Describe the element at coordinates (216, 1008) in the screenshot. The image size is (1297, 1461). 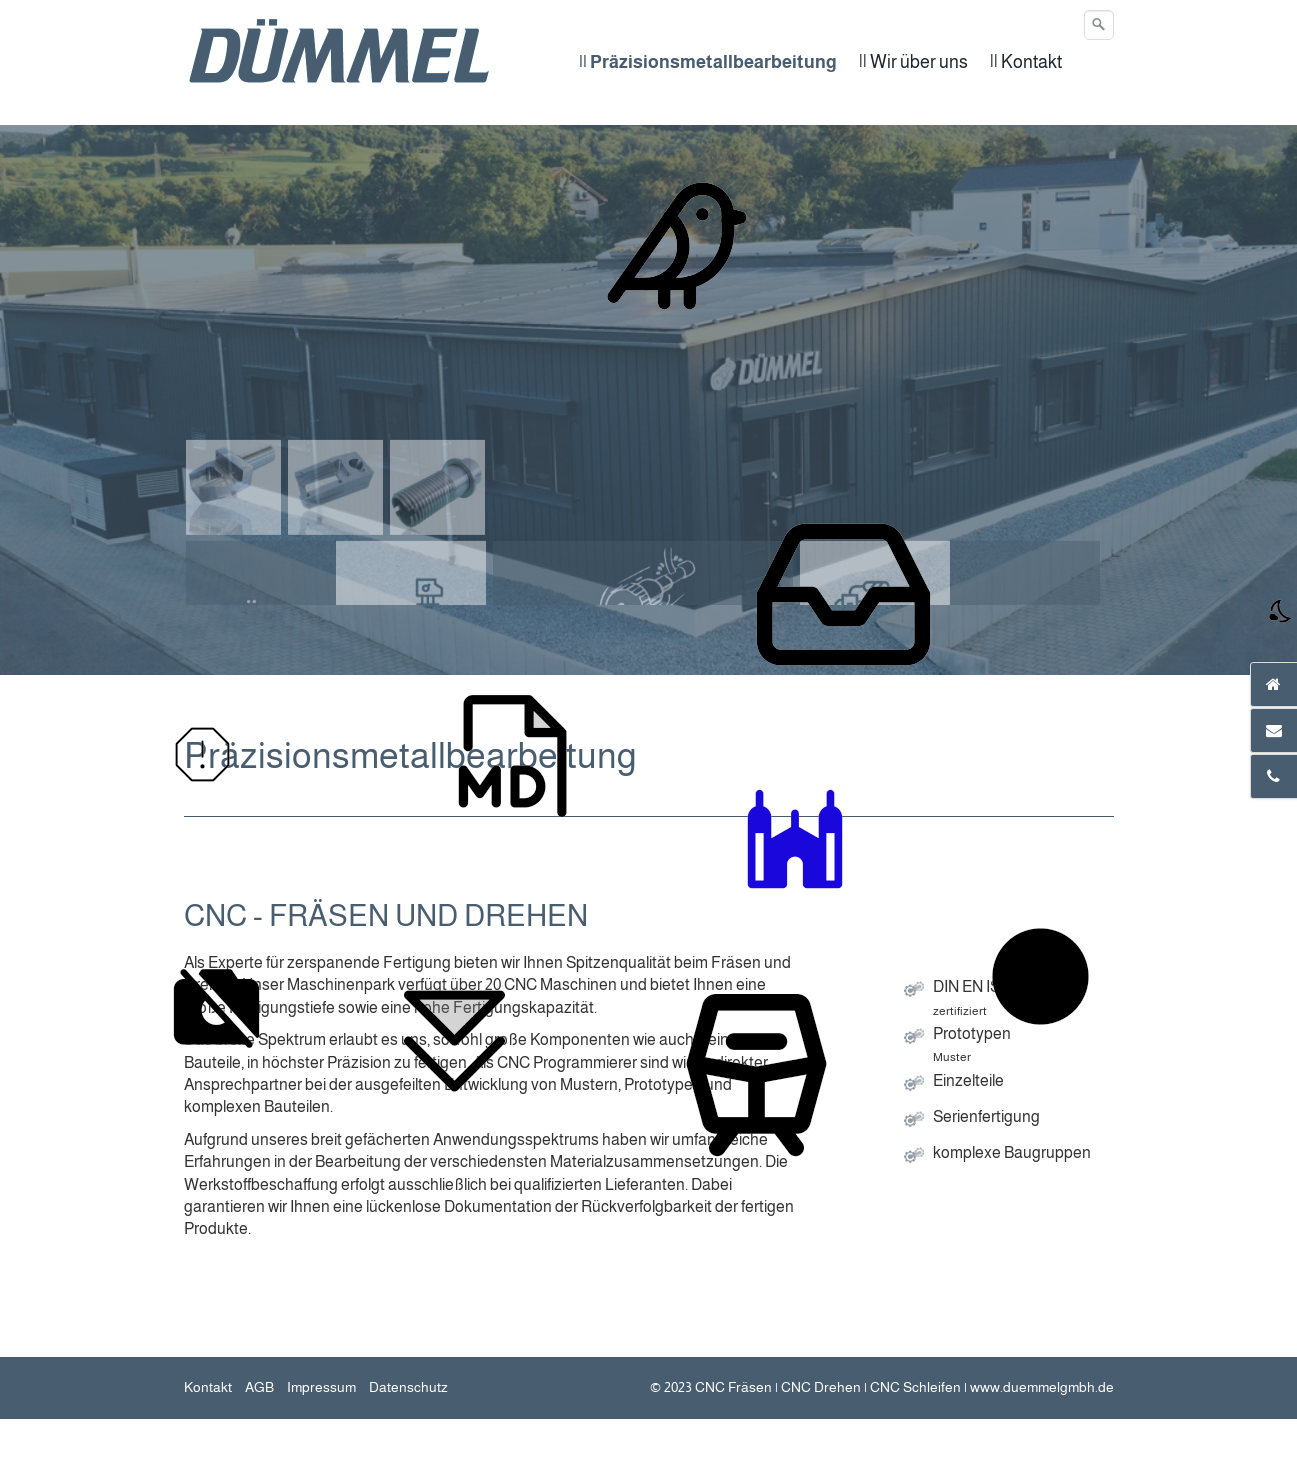
I see `camera is disabled or turned off` at that location.